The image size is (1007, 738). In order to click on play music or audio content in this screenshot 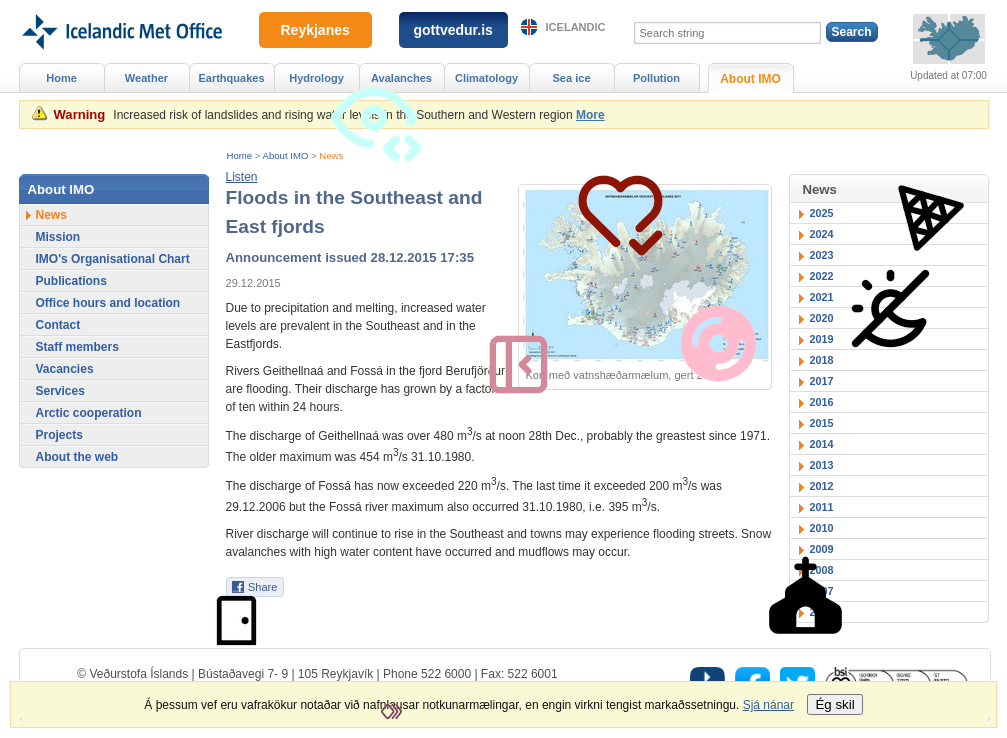, I will do `click(718, 343)`.